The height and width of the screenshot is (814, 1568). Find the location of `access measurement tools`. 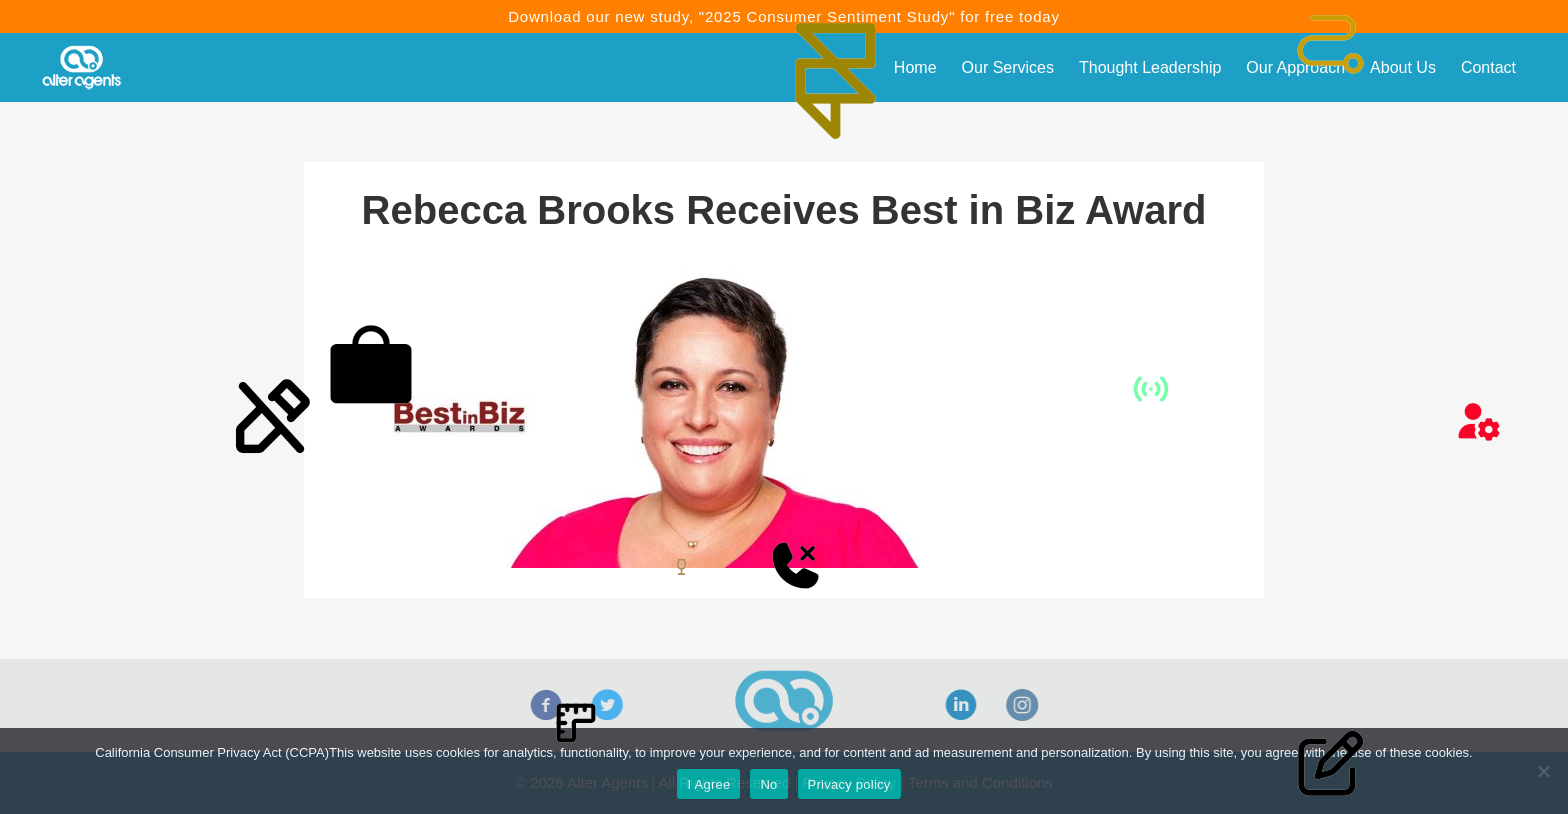

access measurement tools is located at coordinates (576, 723).